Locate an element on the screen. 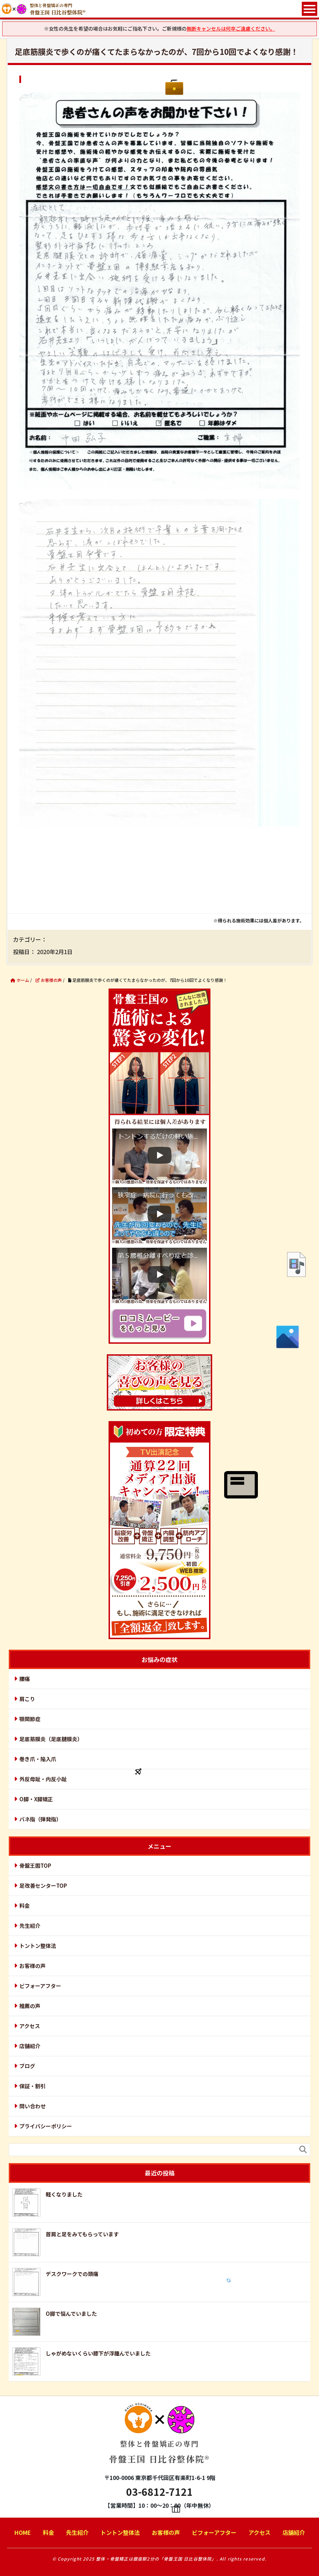  archery or bow-and-arrow feature is located at coordinates (138, 1772).